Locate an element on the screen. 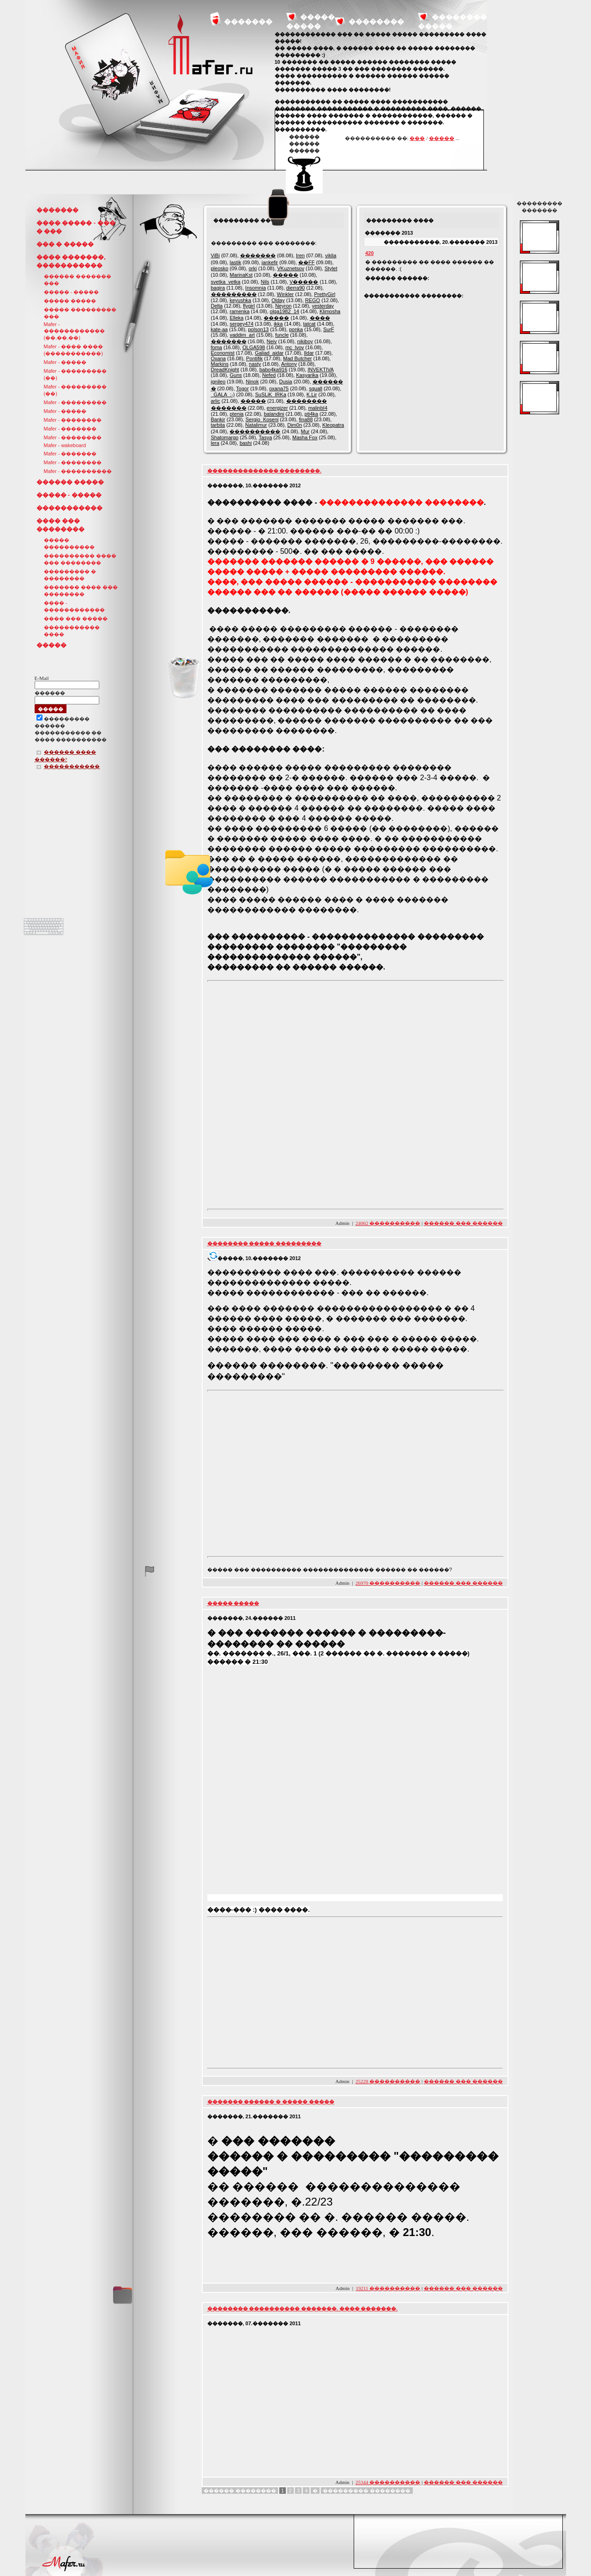 Image resolution: width=591 pixels, height=2576 pixels. apple watch se device icon is located at coordinates (278, 207).